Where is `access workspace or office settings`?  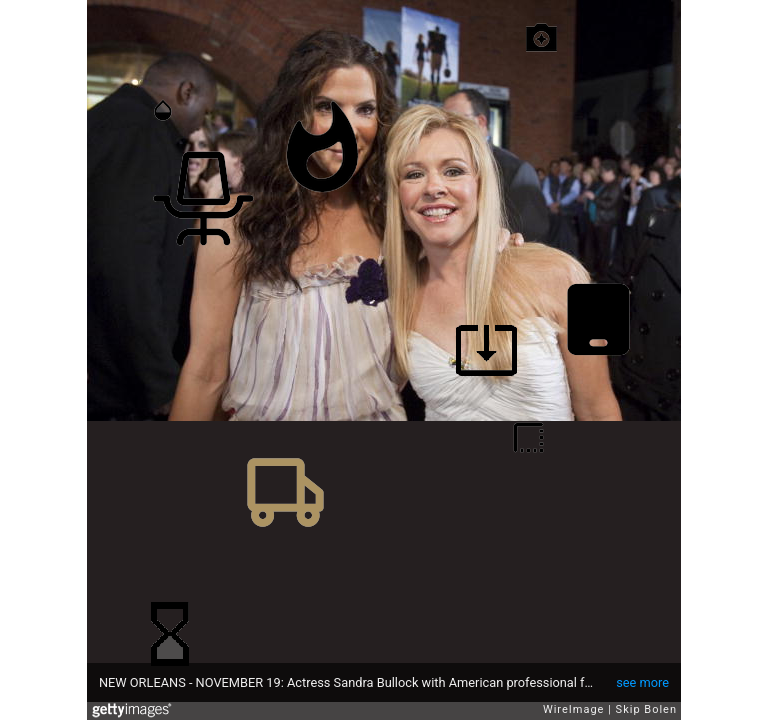 access workspace or office settings is located at coordinates (203, 198).